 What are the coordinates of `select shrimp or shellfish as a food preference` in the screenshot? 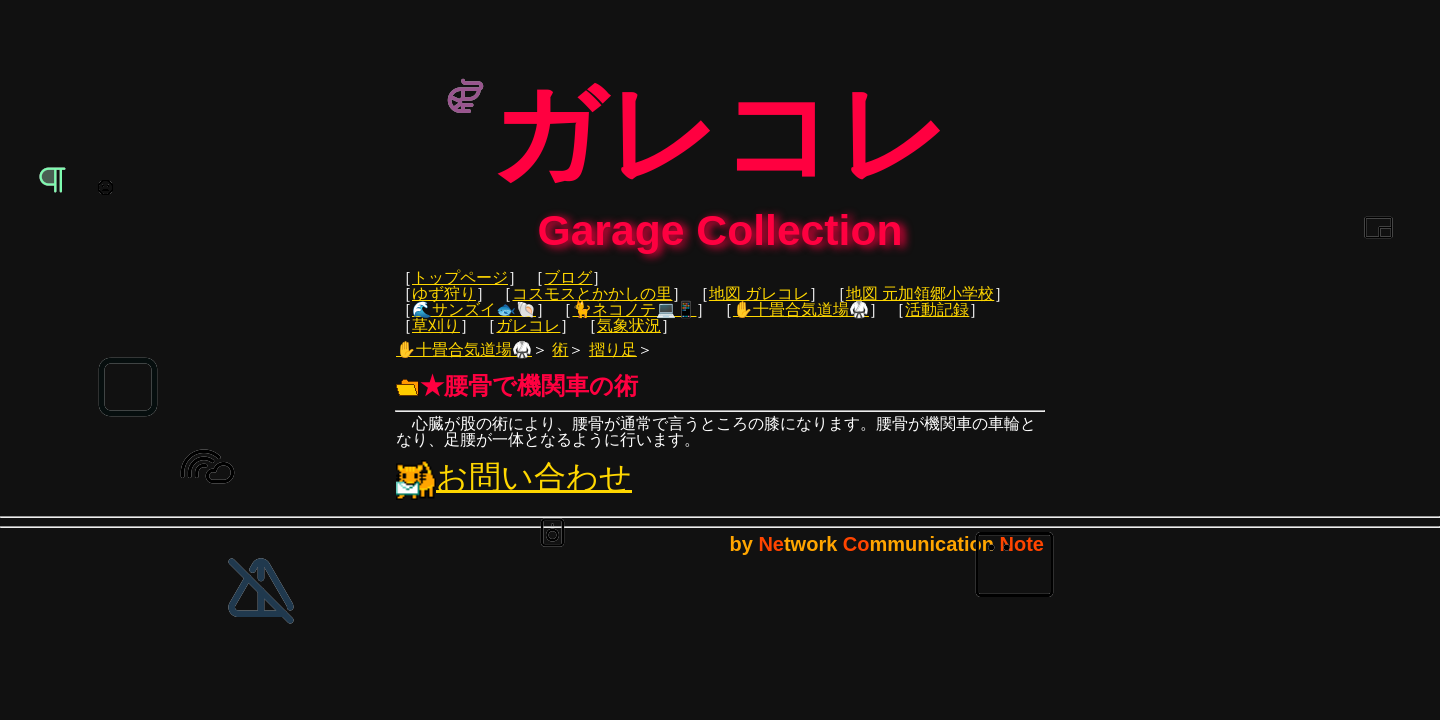 It's located at (465, 96).